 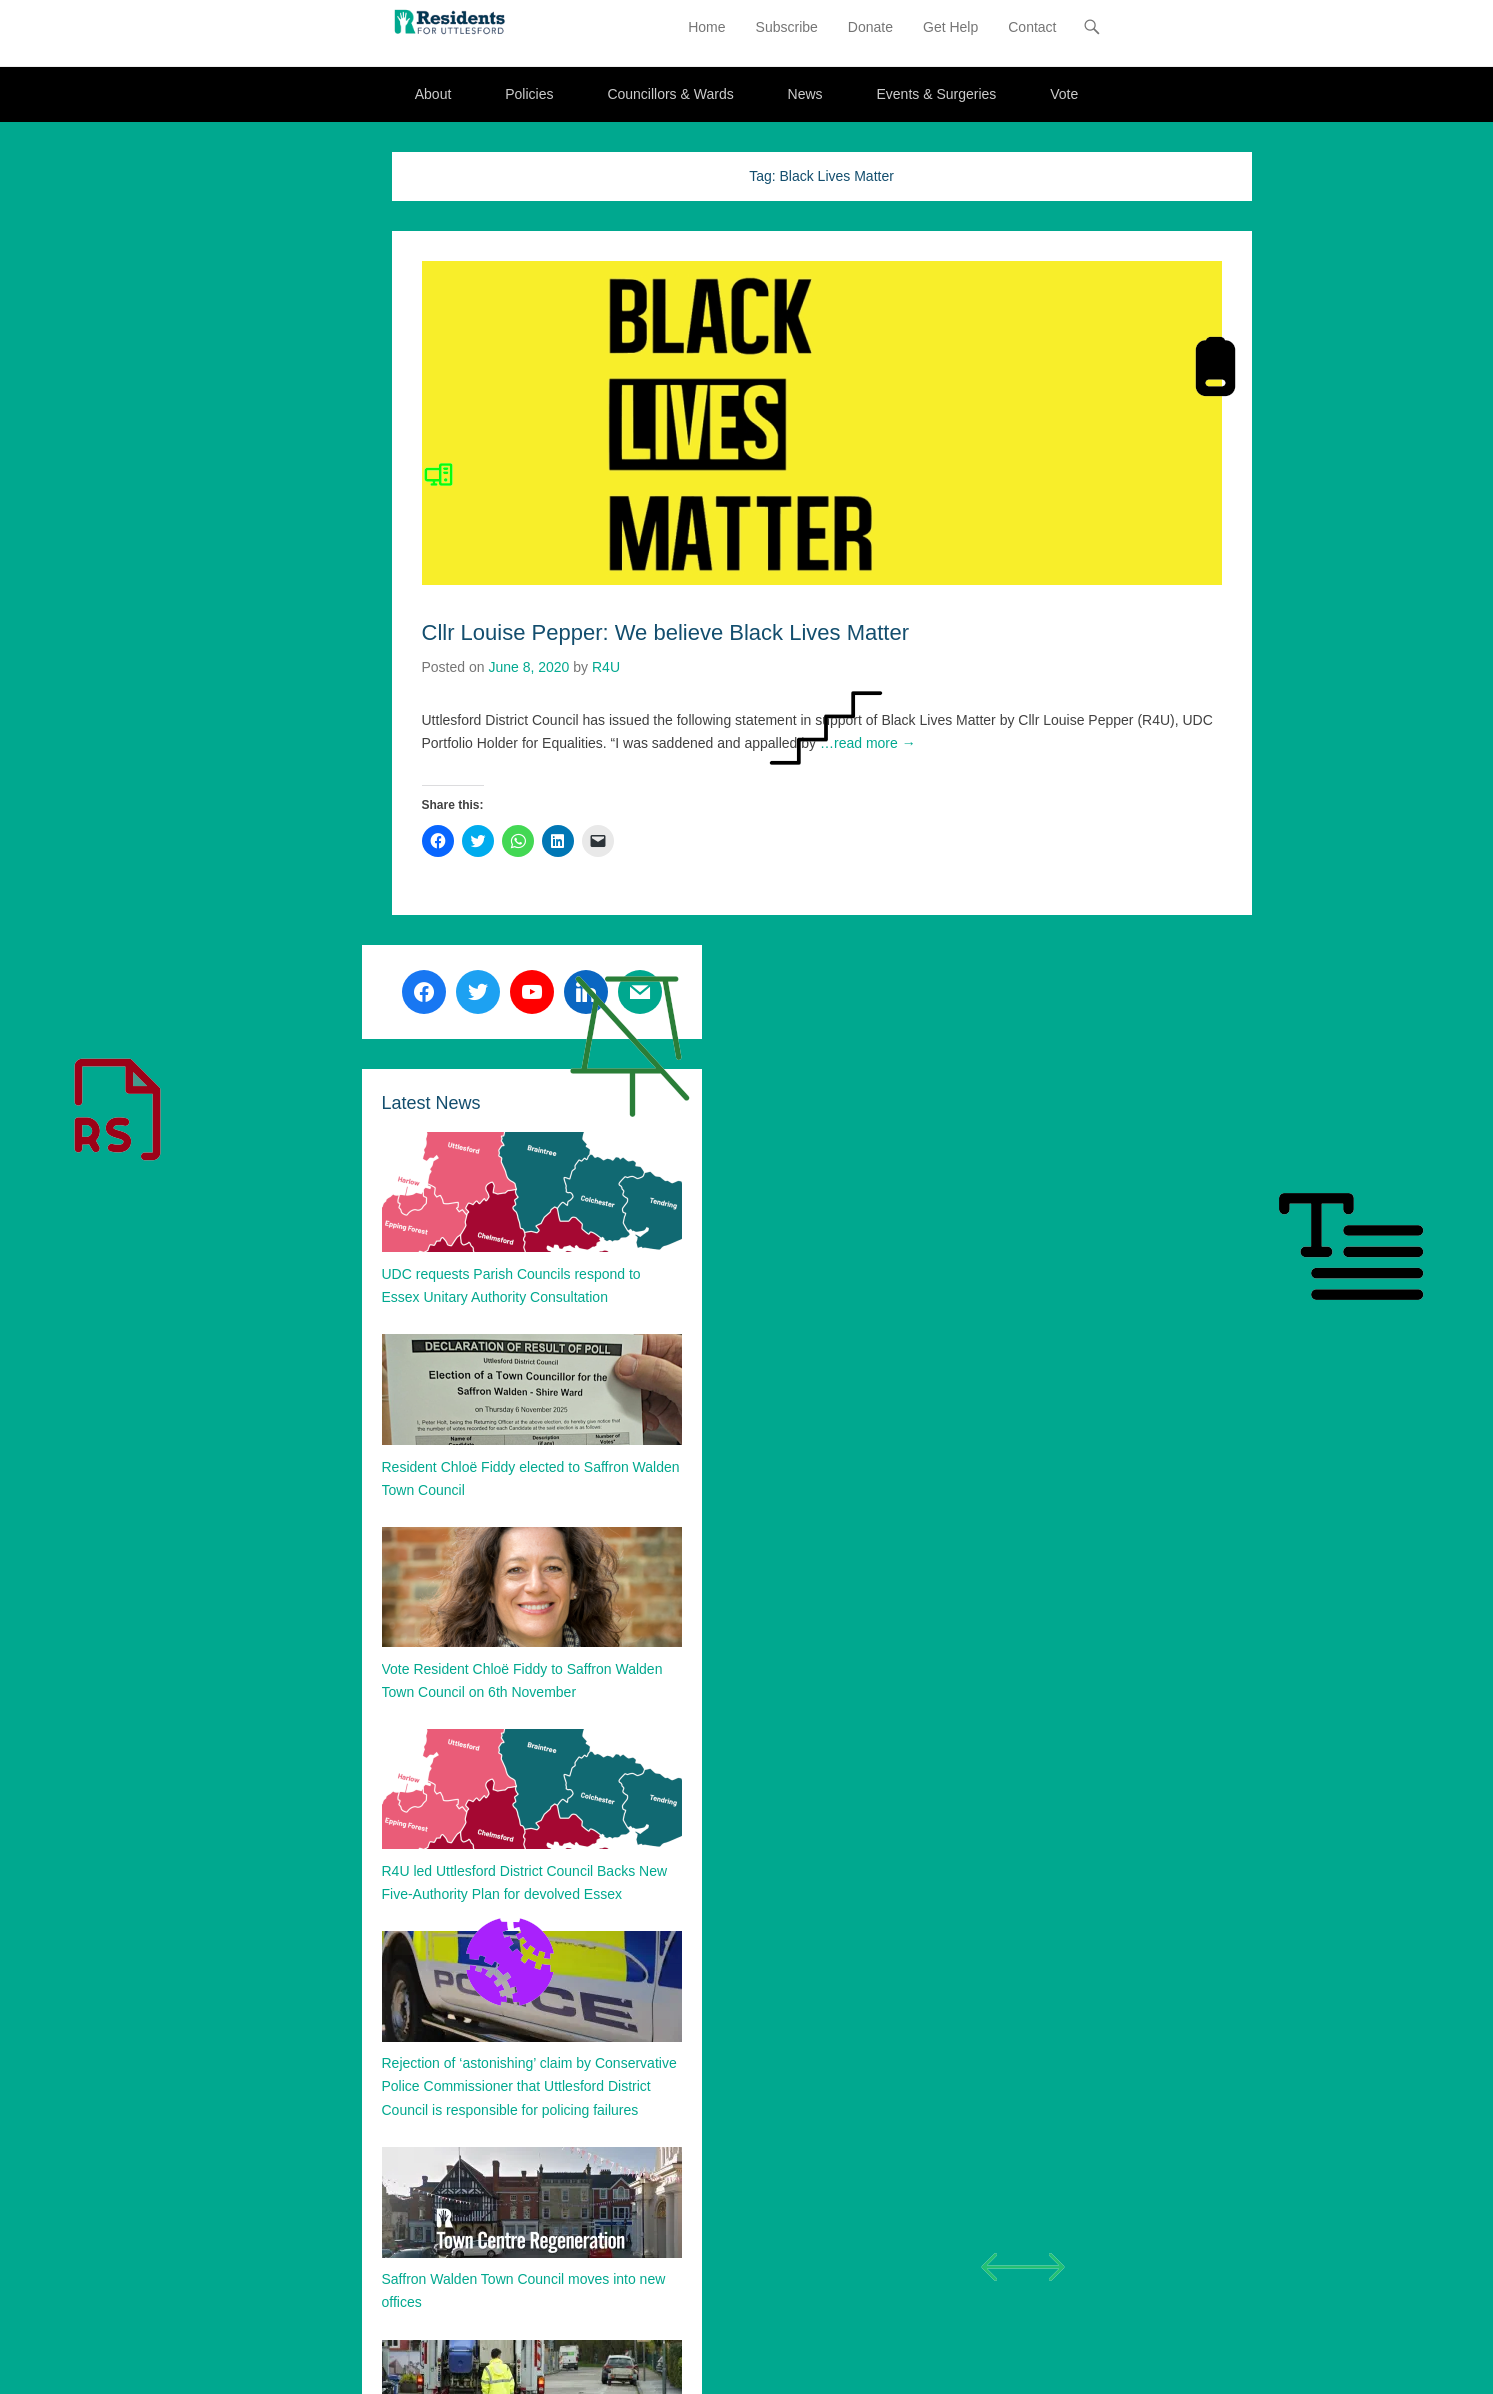 What do you see at coordinates (826, 728) in the screenshot?
I see `view step-by-step instructions or progress` at bounding box center [826, 728].